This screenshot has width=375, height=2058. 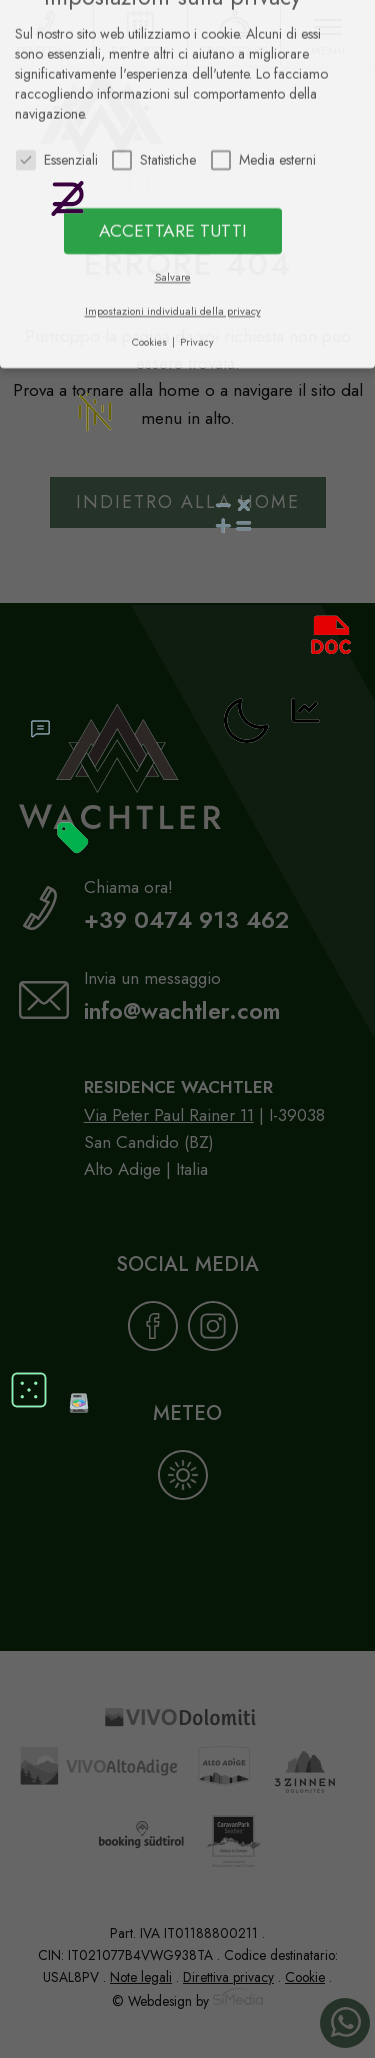 What do you see at coordinates (95, 412) in the screenshot?
I see `audio waveform muted or disabled` at bounding box center [95, 412].